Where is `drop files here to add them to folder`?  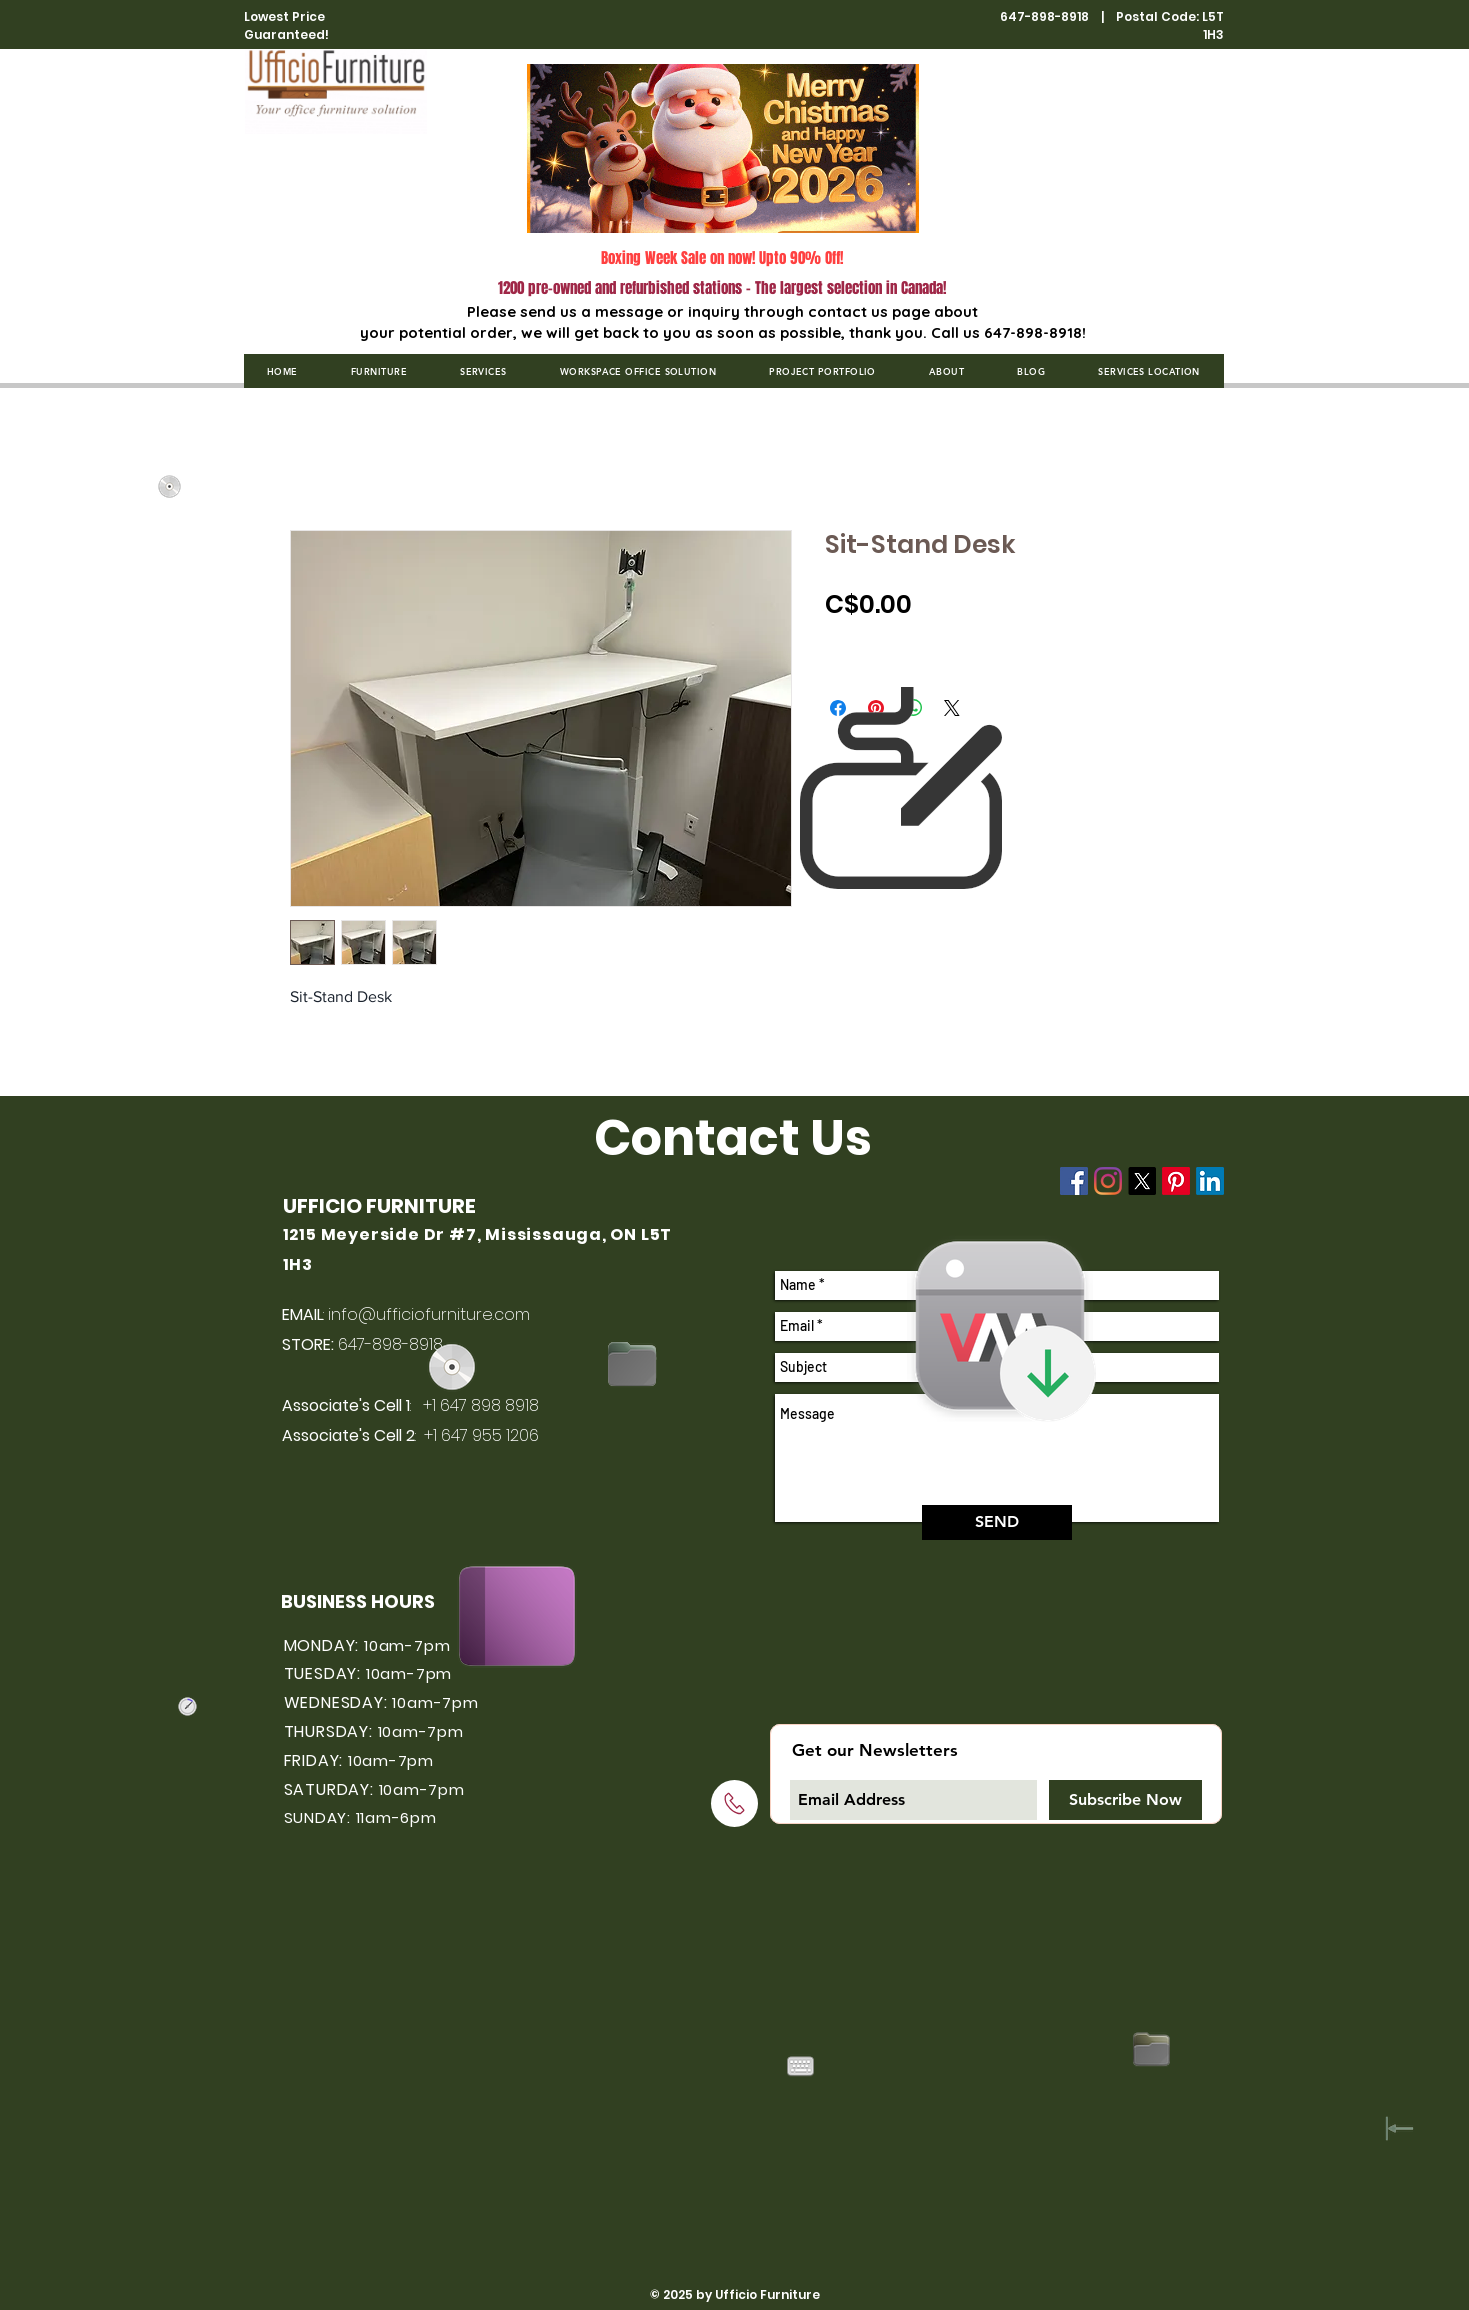 drop files here to add them to folder is located at coordinates (1151, 2048).